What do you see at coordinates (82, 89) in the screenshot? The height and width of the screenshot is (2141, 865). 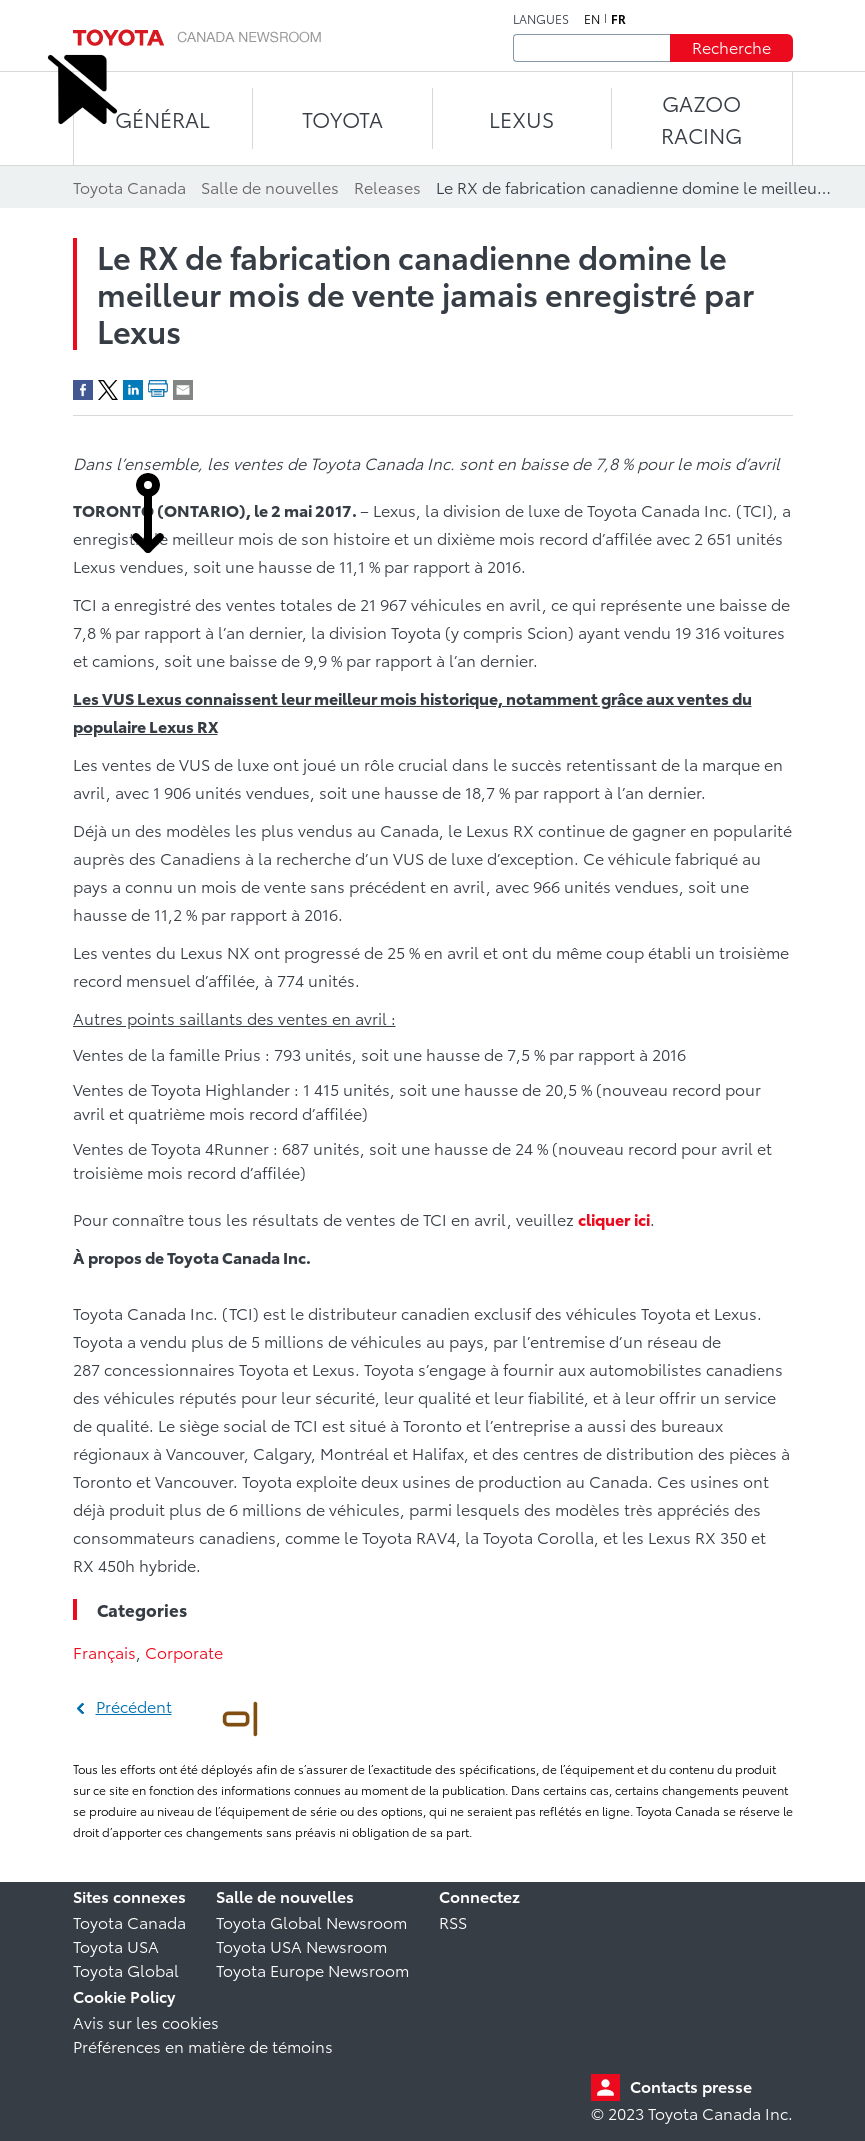 I see `remove from bookmarks` at bounding box center [82, 89].